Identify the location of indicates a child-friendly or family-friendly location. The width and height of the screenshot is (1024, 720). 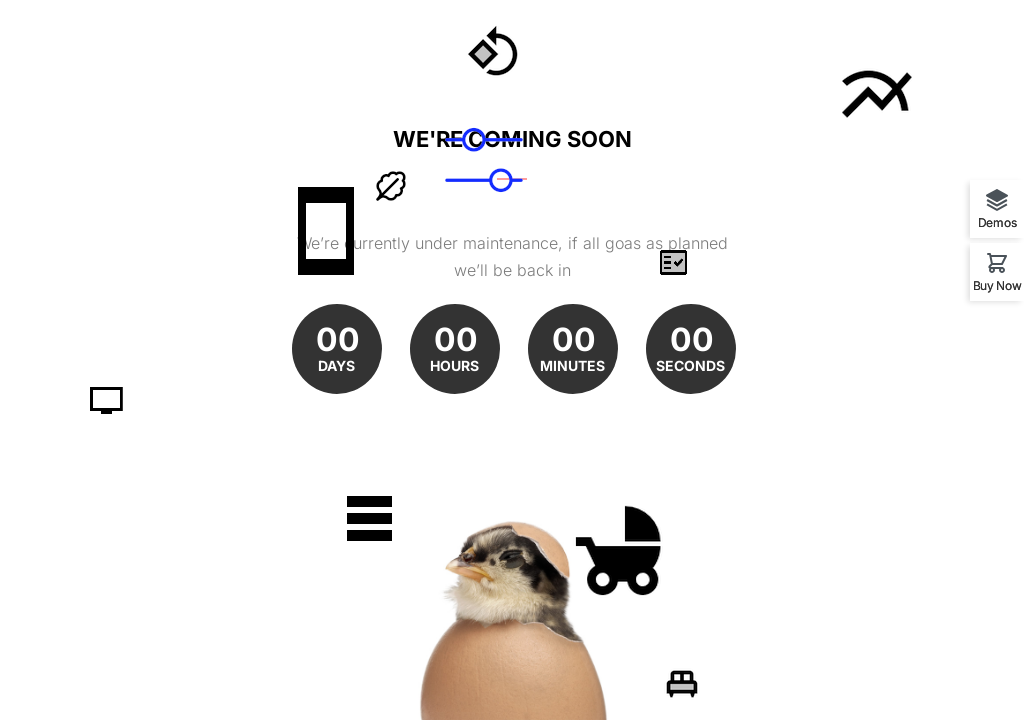
(620, 550).